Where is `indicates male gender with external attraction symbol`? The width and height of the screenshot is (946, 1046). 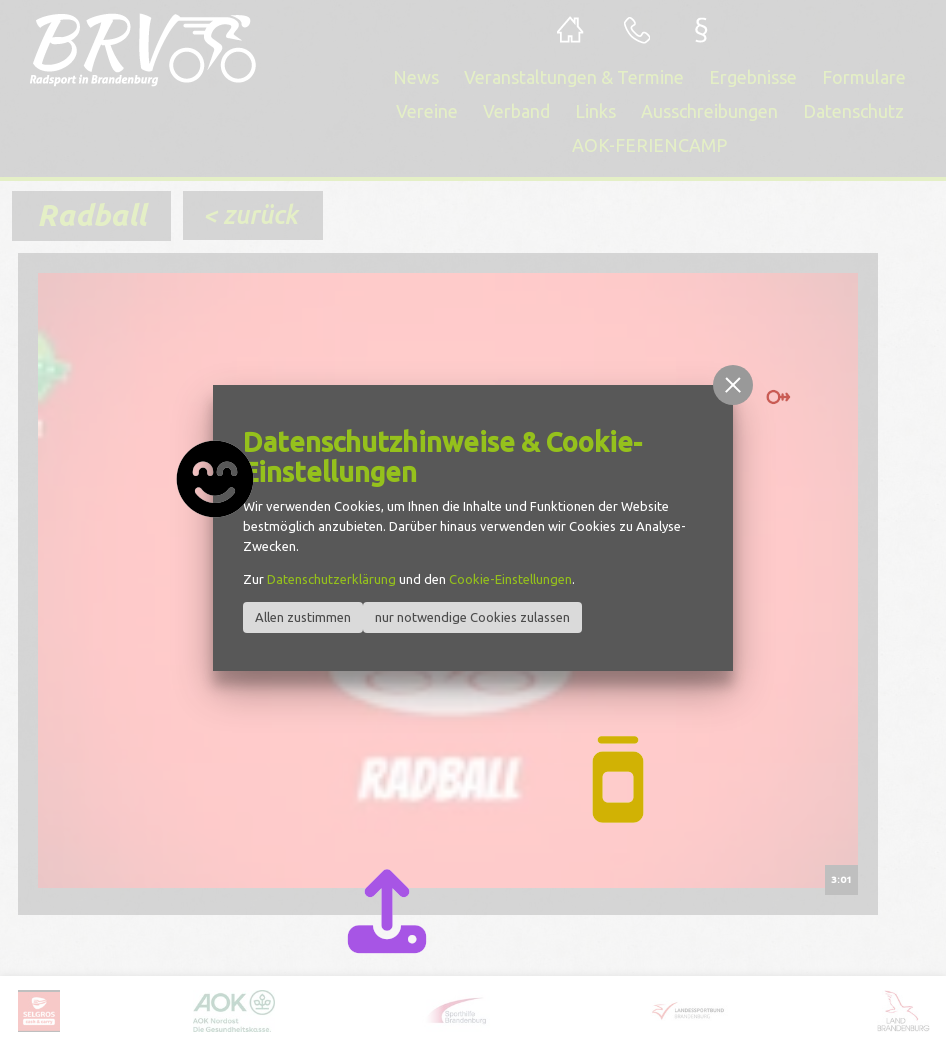
indicates male gender with external attraction symbol is located at coordinates (778, 397).